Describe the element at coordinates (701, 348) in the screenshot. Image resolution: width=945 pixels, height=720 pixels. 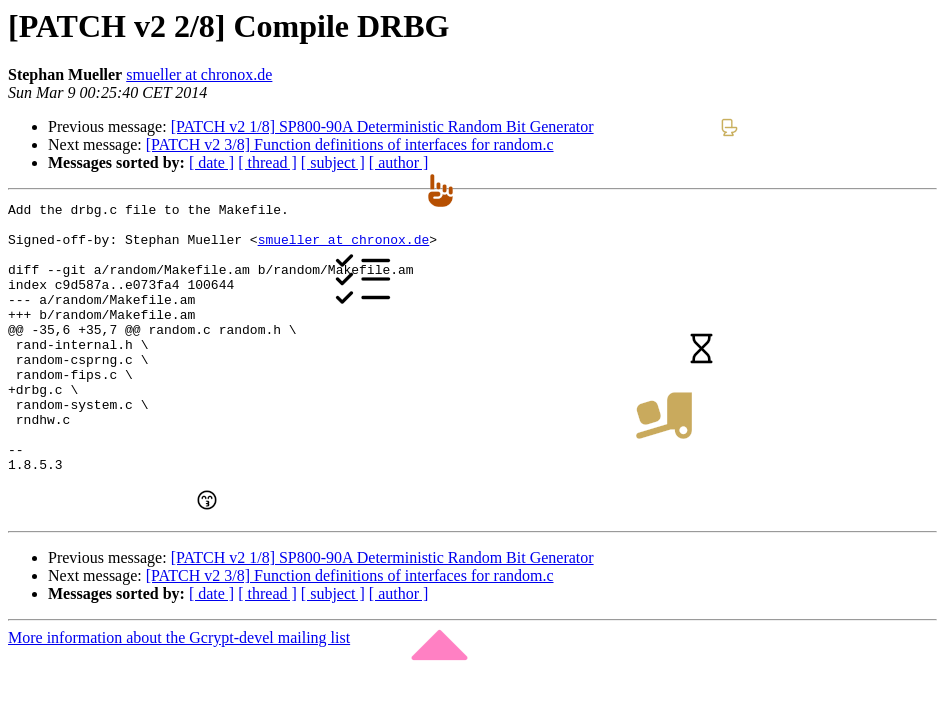
I see `indicates a process is waiting or pending` at that location.